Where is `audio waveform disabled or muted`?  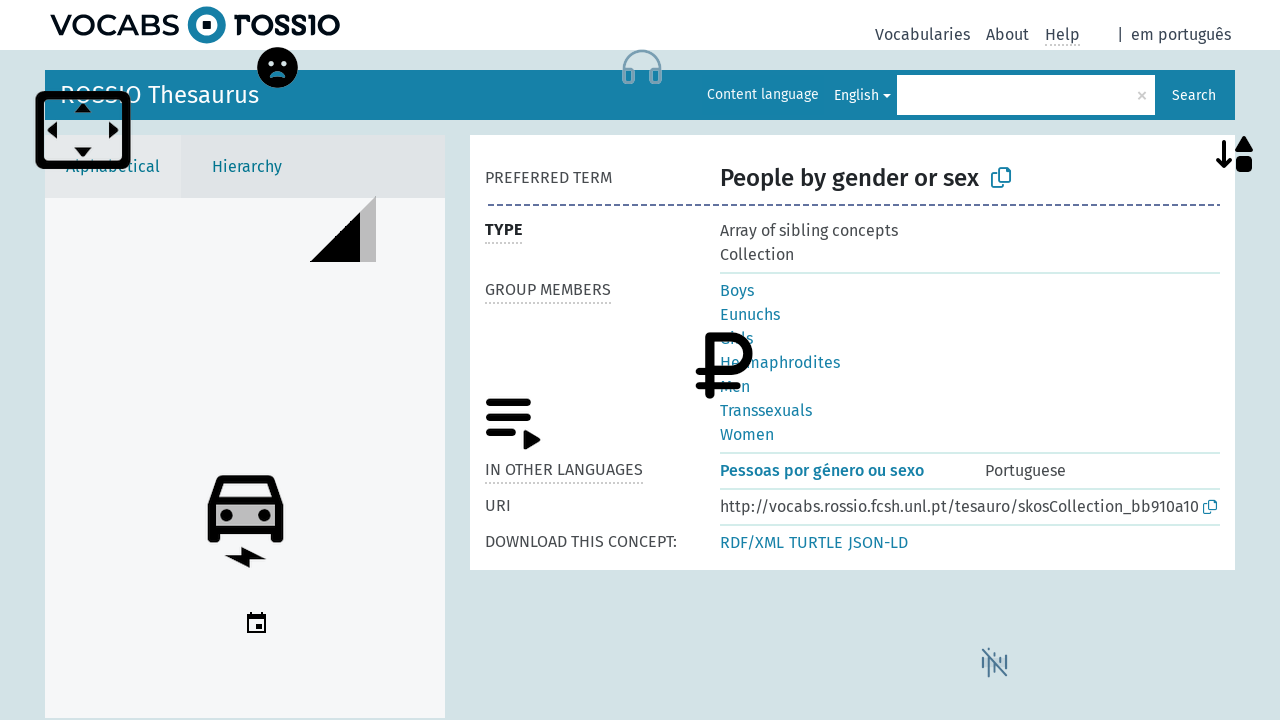
audio waveform disabled or muted is located at coordinates (994, 662).